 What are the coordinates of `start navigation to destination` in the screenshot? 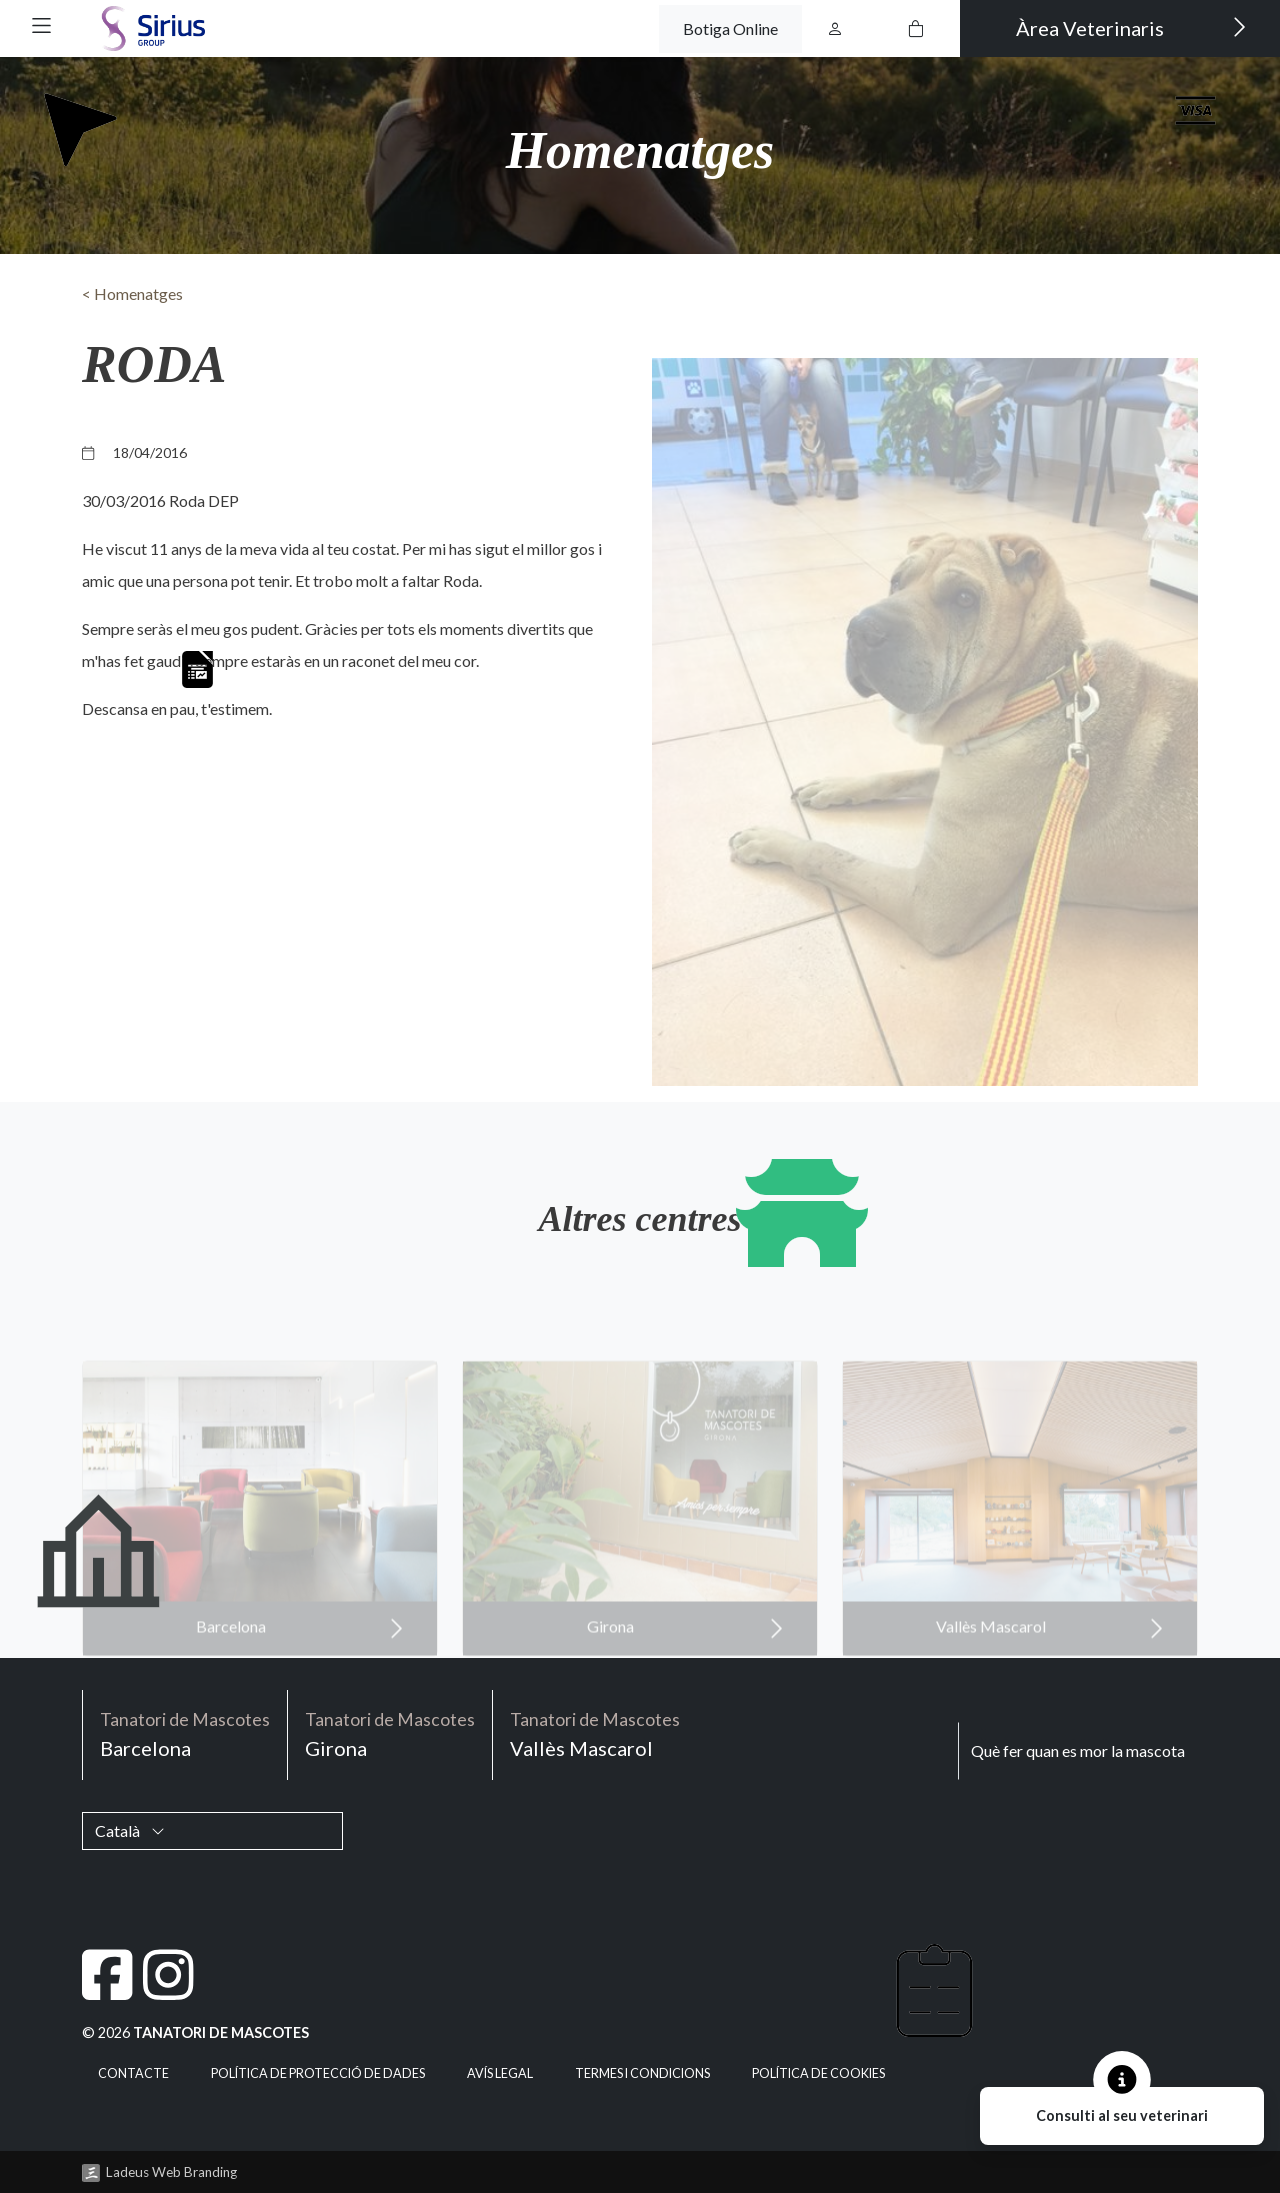 It's located at (80, 129).